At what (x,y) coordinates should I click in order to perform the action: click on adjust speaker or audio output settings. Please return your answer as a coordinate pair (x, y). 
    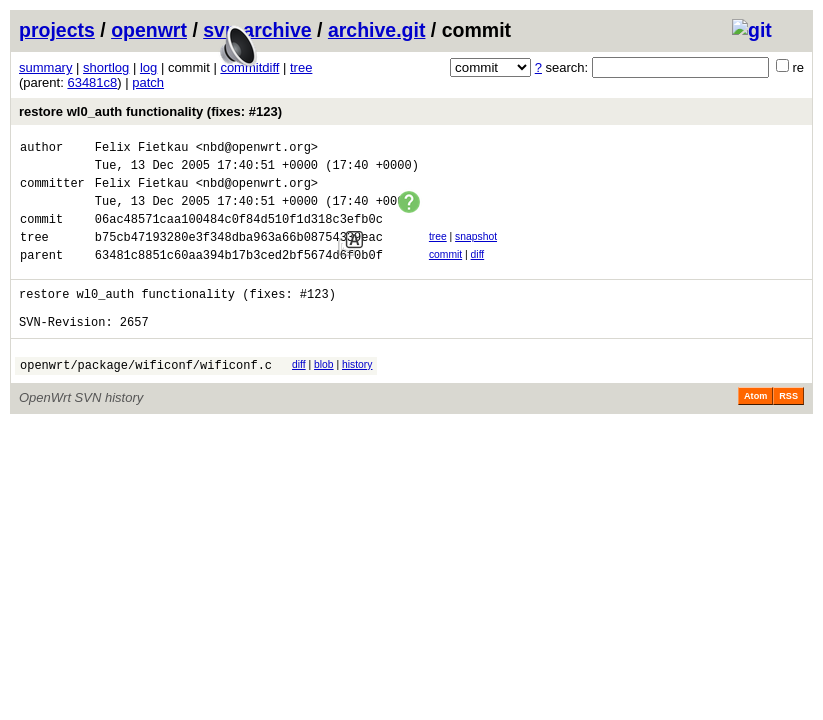
    Looking at the image, I should click on (238, 46).